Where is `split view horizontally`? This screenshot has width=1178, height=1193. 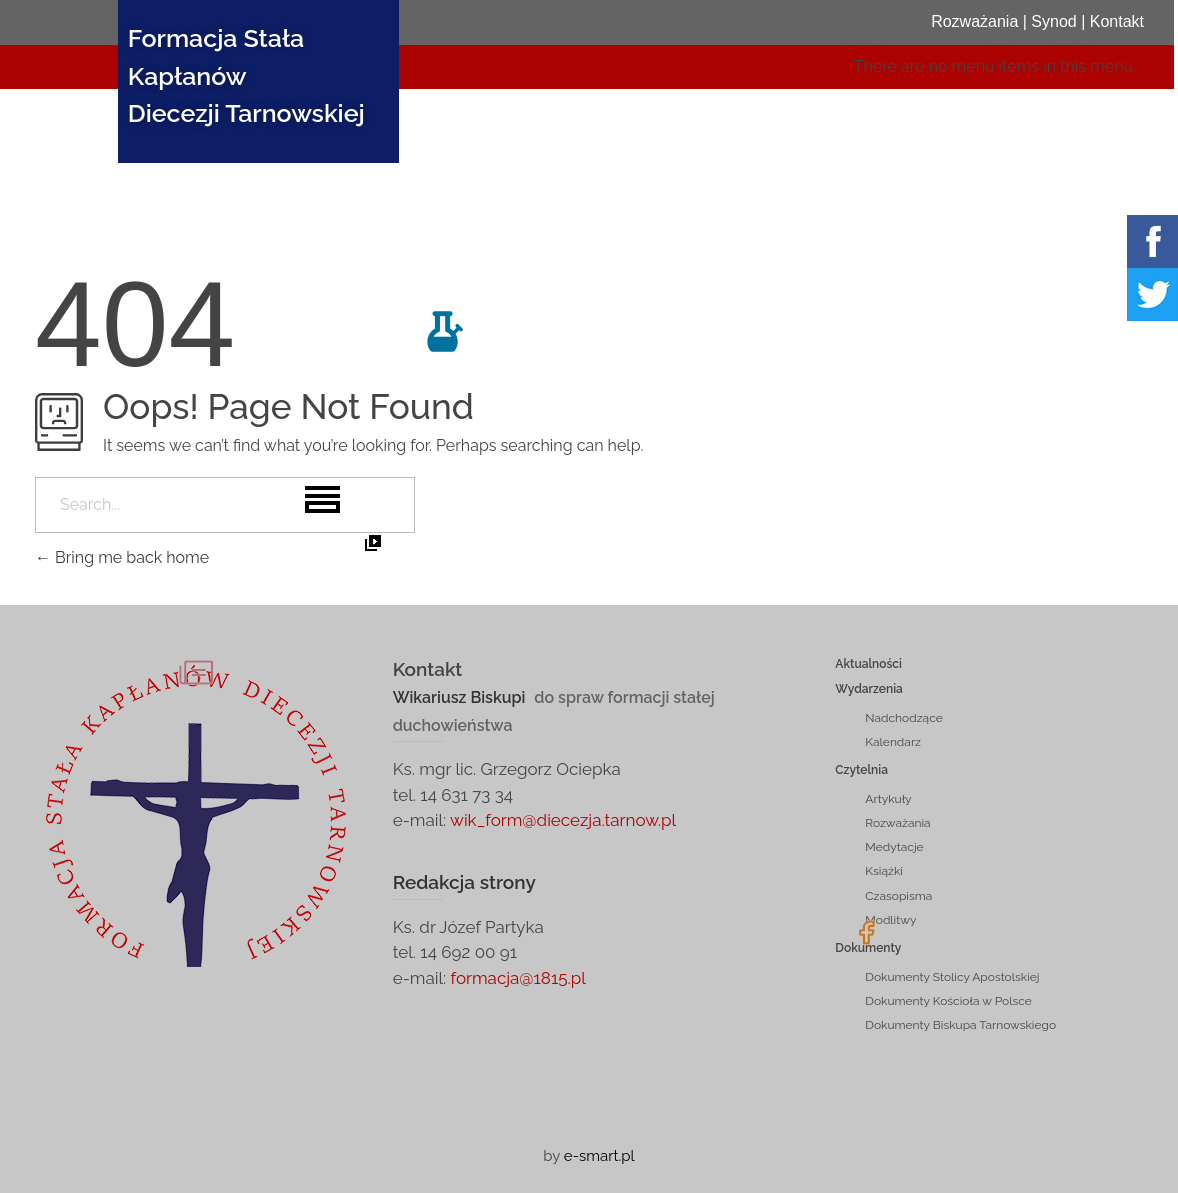 split view horizontally is located at coordinates (322, 499).